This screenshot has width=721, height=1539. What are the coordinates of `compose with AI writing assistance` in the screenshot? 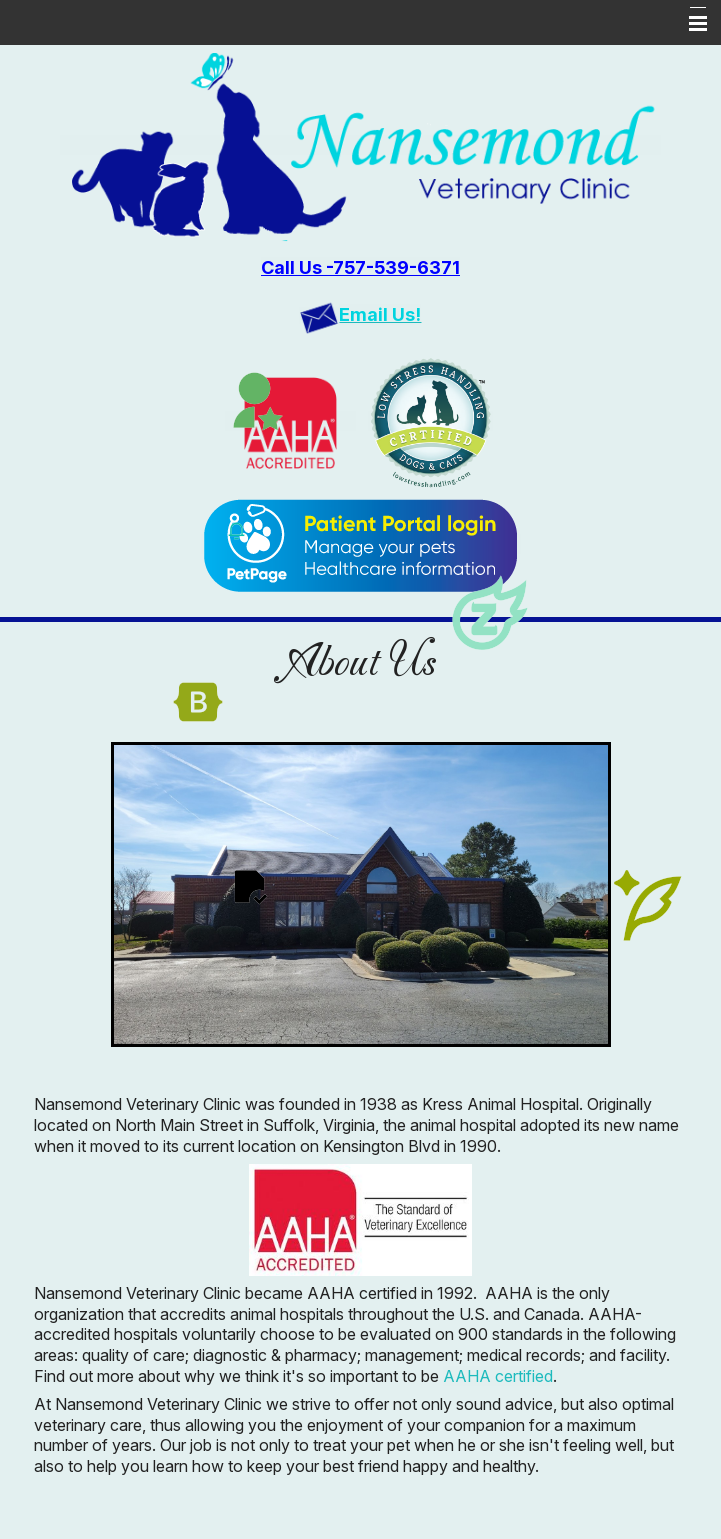 It's located at (652, 908).